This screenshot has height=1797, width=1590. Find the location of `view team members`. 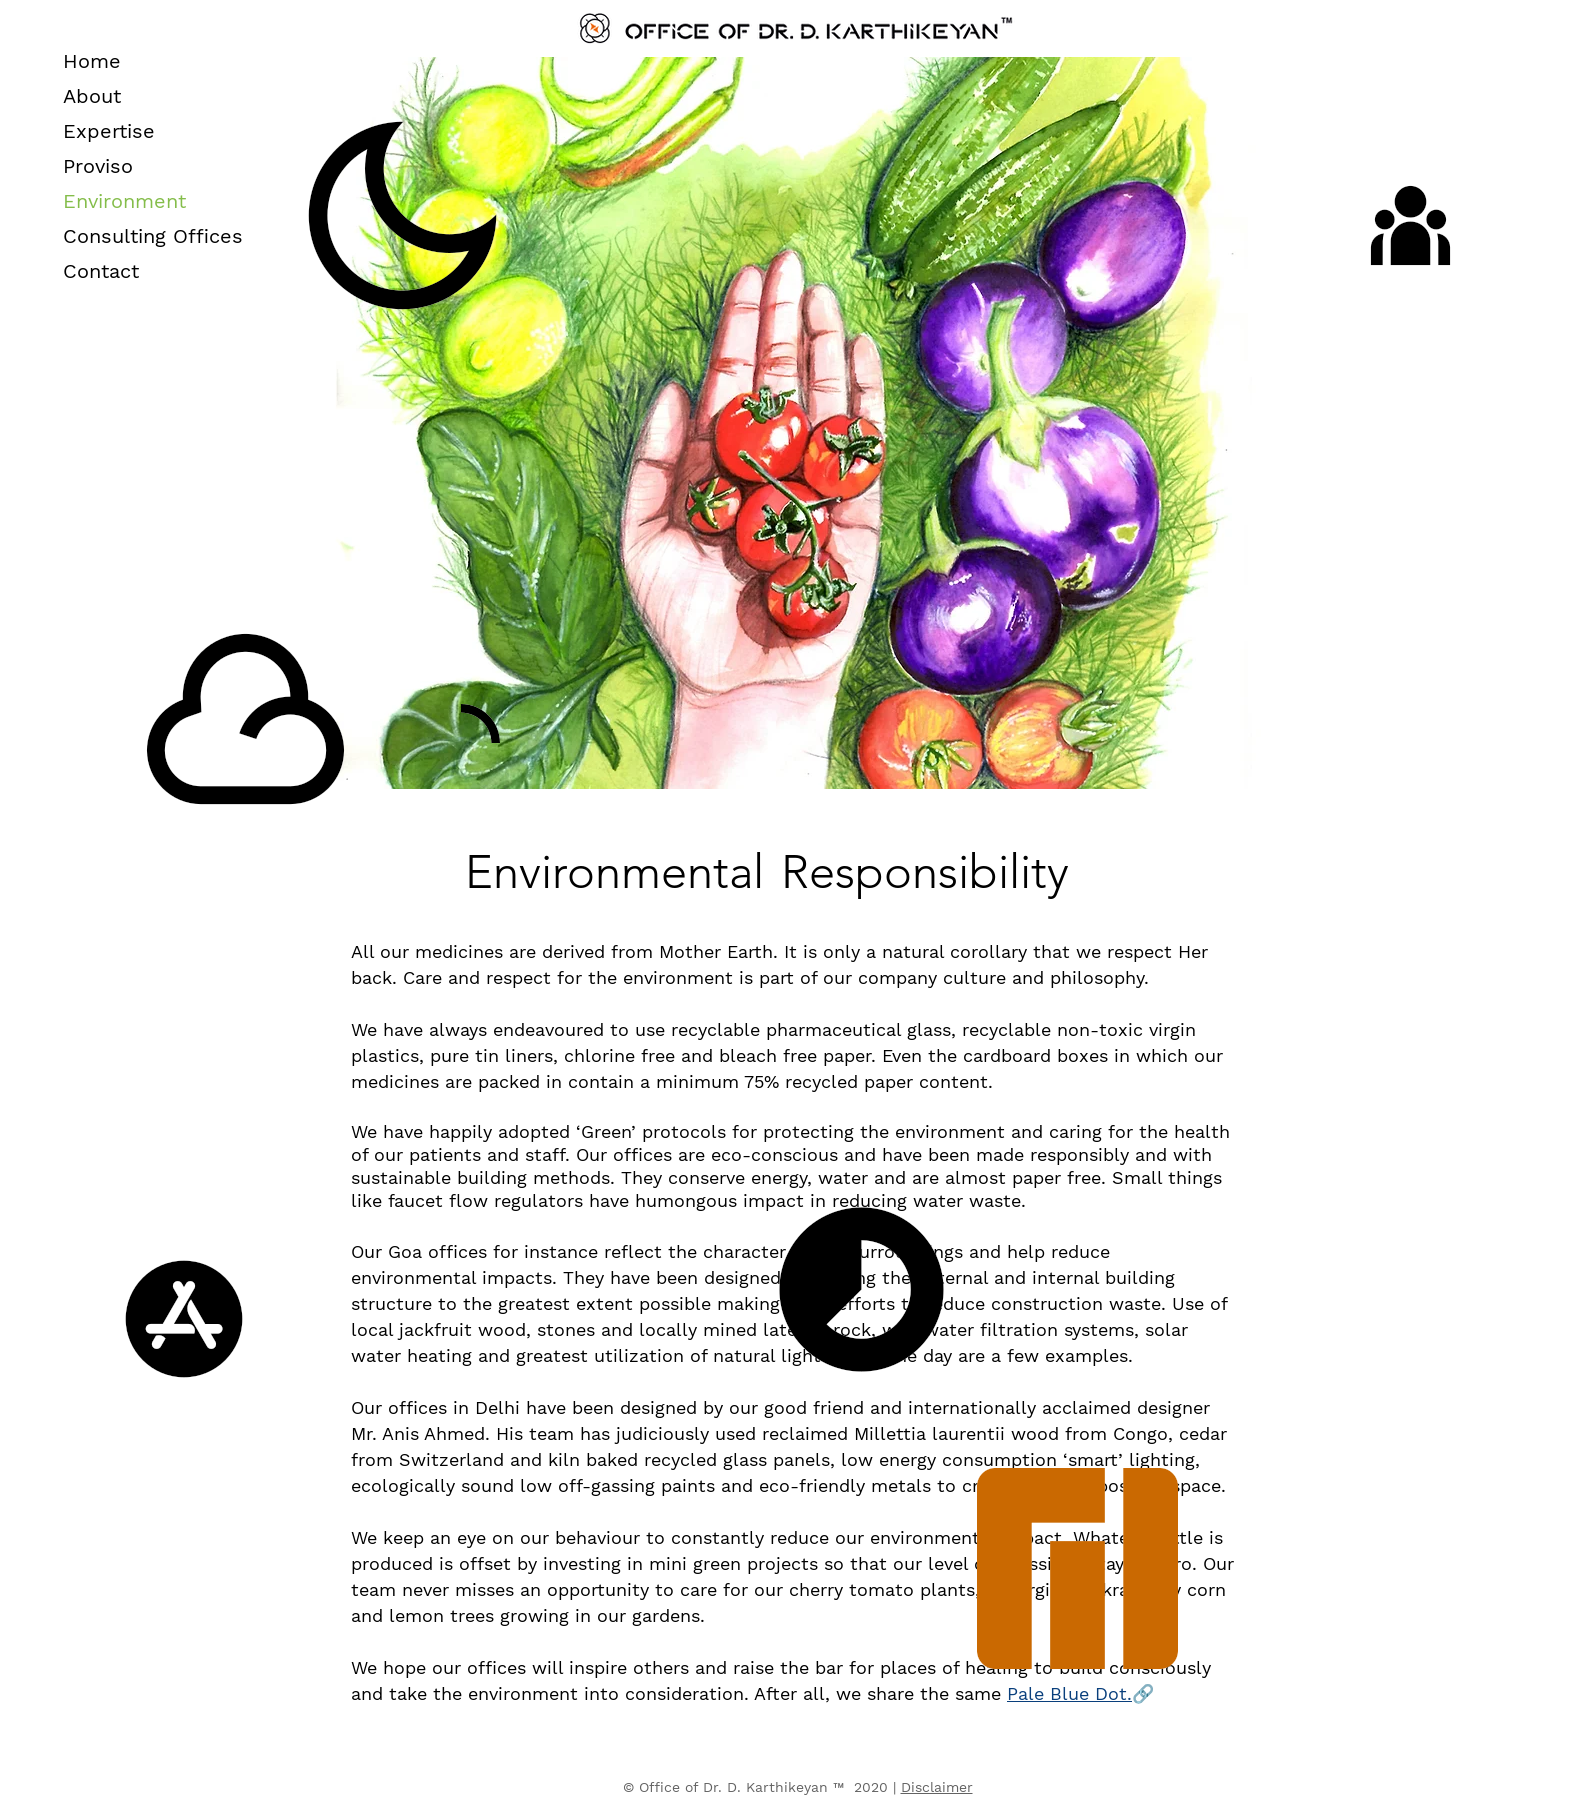

view team members is located at coordinates (1410, 225).